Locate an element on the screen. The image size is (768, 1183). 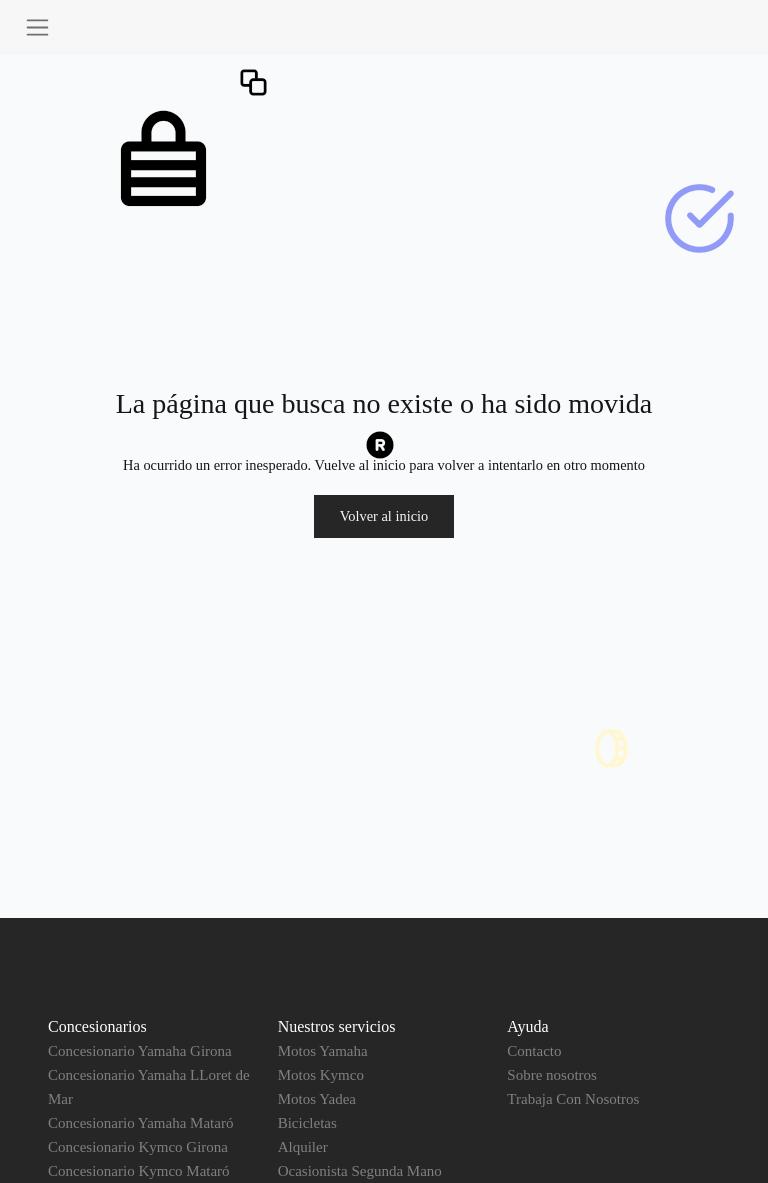
view your coin balance or currency is located at coordinates (611, 748).